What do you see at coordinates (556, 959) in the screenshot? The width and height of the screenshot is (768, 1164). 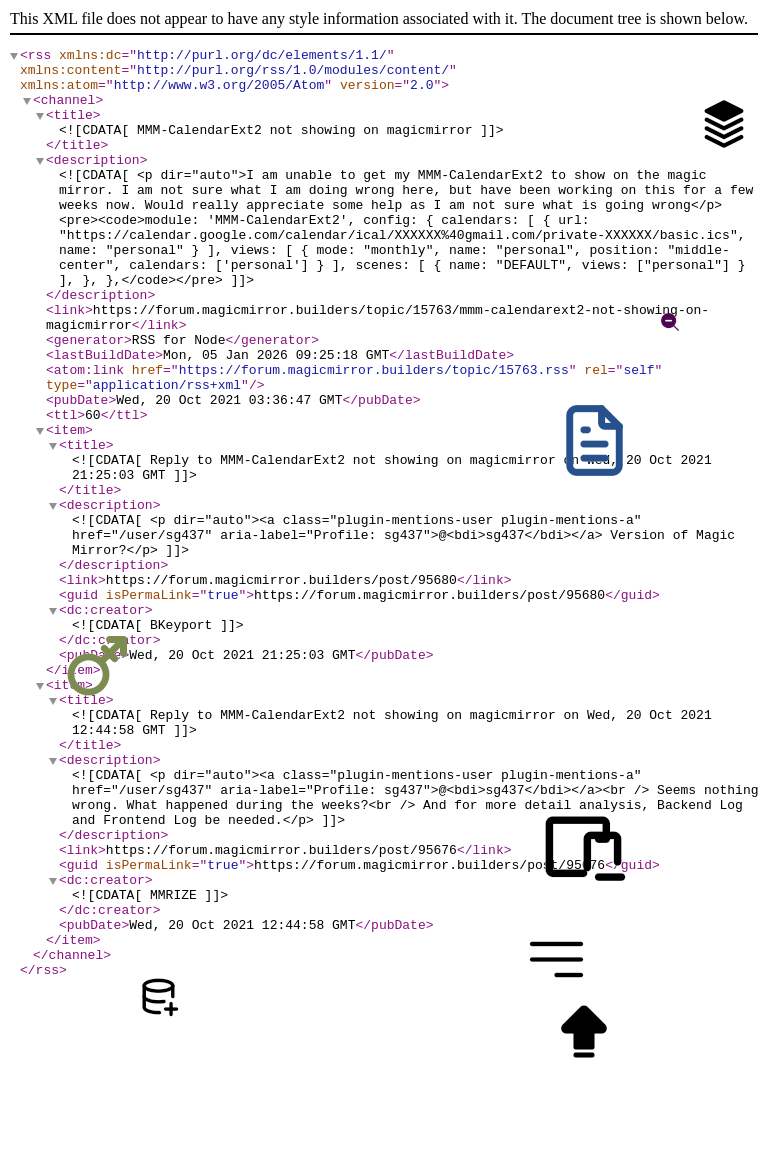 I see `open navigation menu` at bounding box center [556, 959].